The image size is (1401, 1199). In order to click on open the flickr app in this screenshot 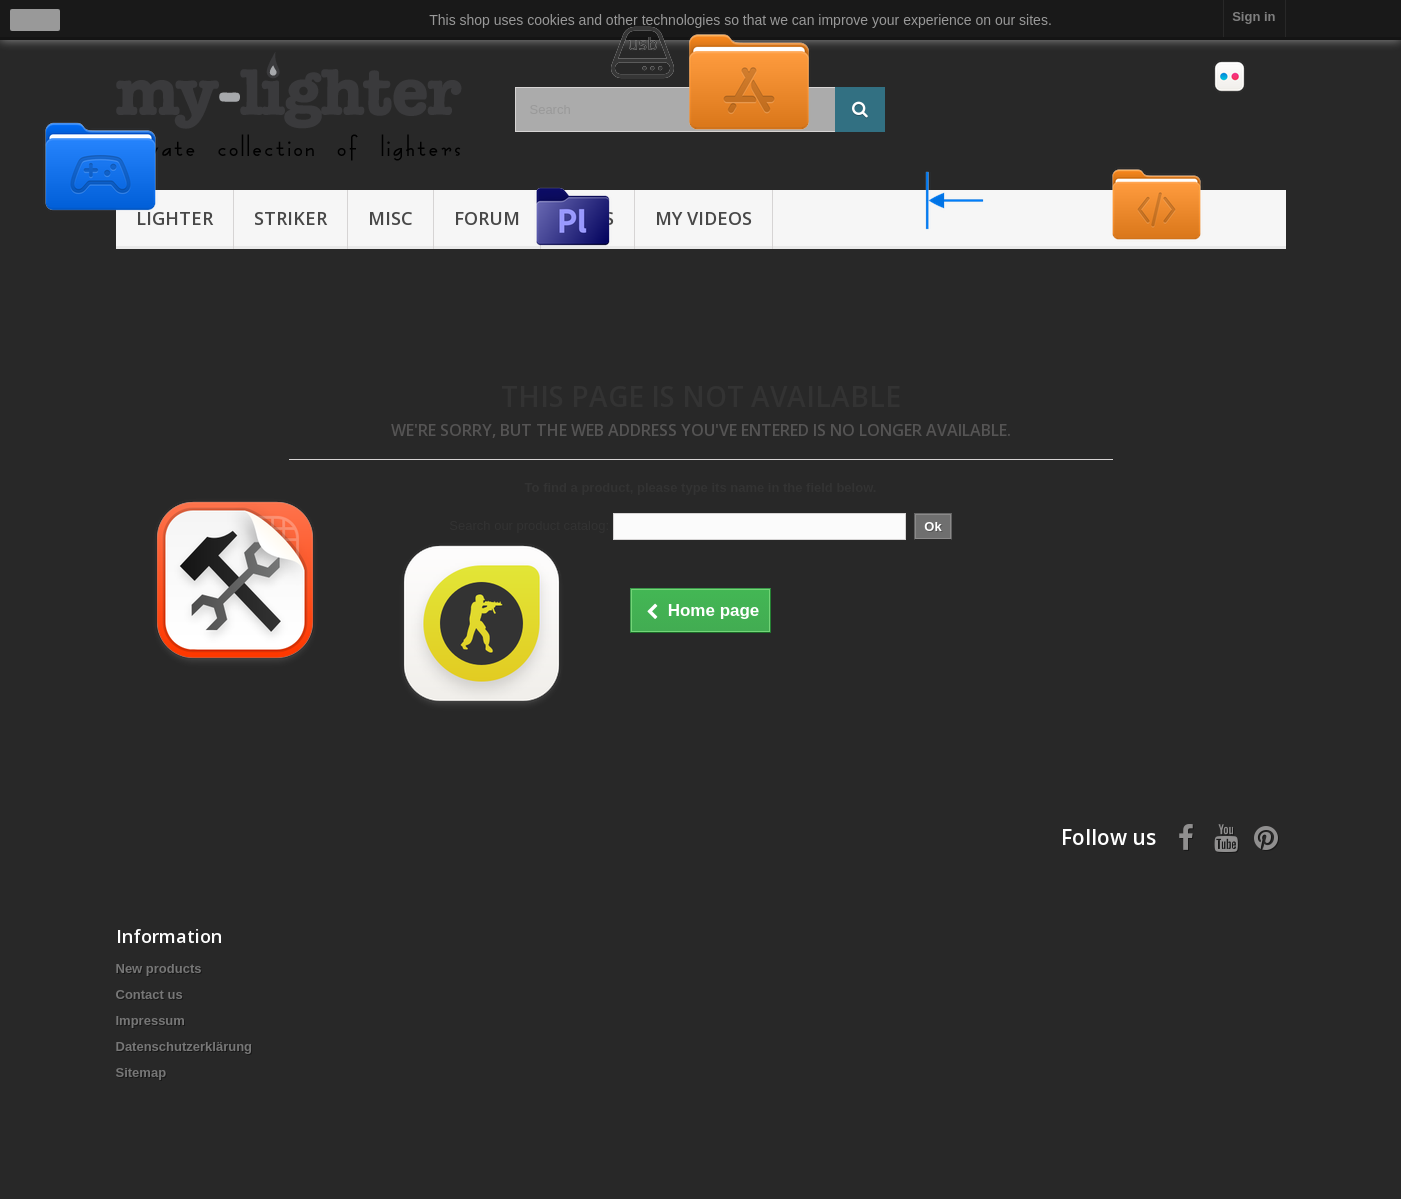, I will do `click(1229, 76)`.